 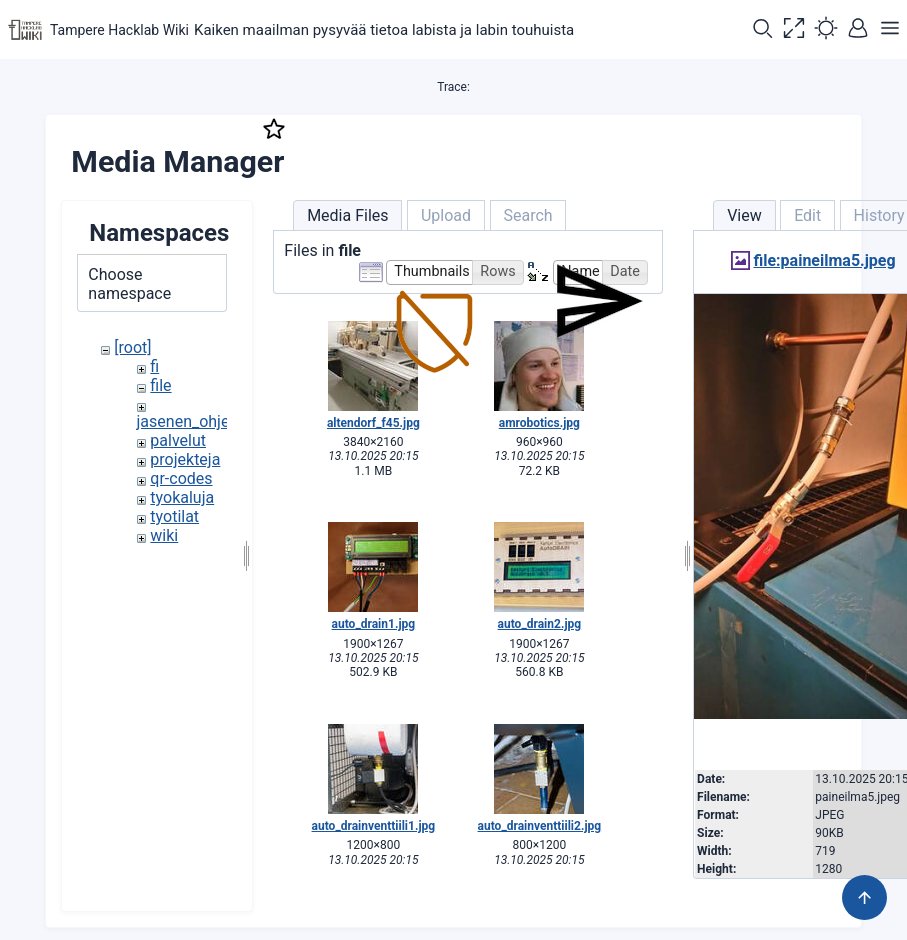 What do you see at coordinates (274, 129) in the screenshot?
I see `add to favorites` at bounding box center [274, 129].